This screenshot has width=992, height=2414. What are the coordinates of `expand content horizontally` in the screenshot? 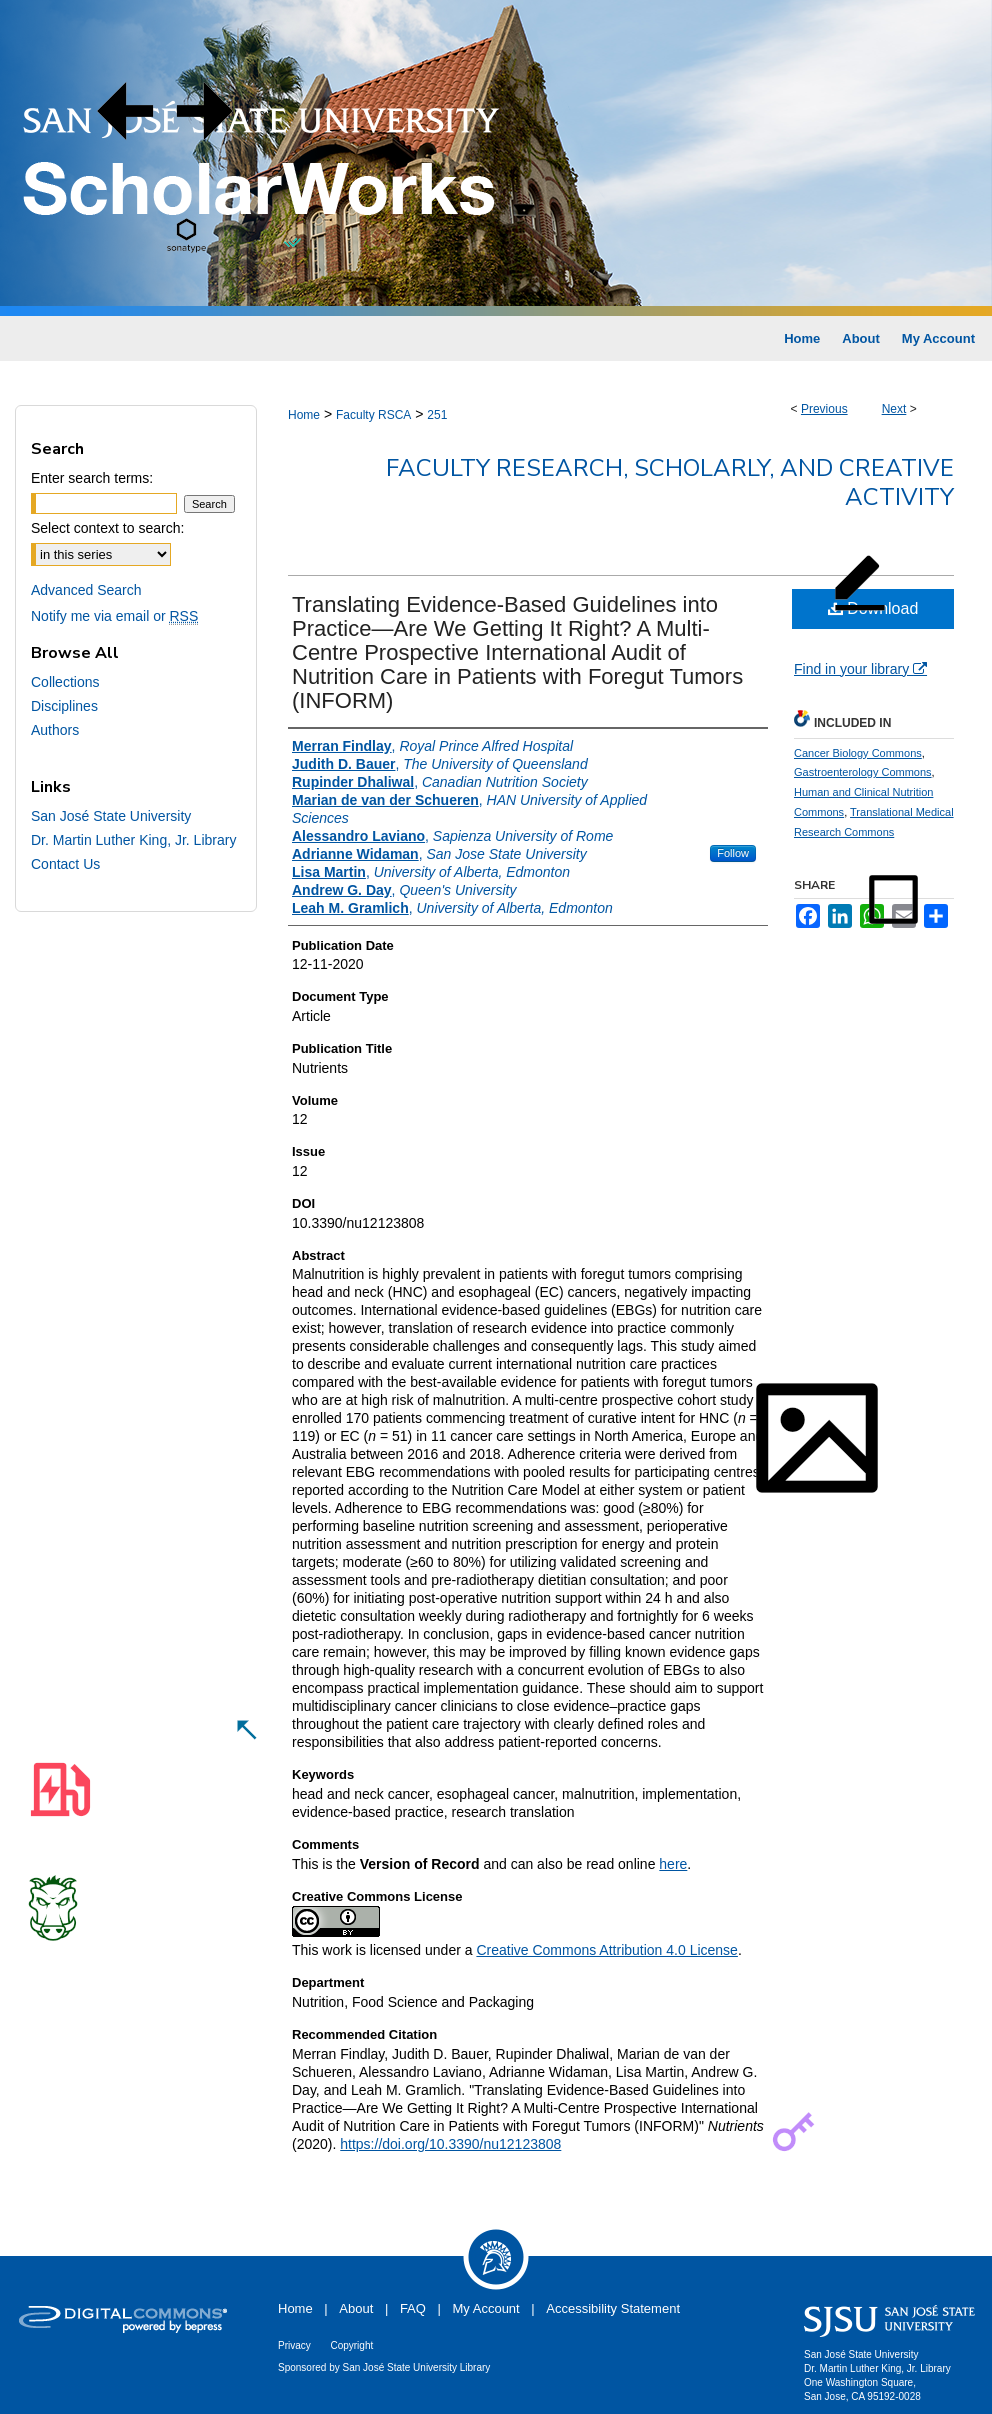 It's located at (165, 111).